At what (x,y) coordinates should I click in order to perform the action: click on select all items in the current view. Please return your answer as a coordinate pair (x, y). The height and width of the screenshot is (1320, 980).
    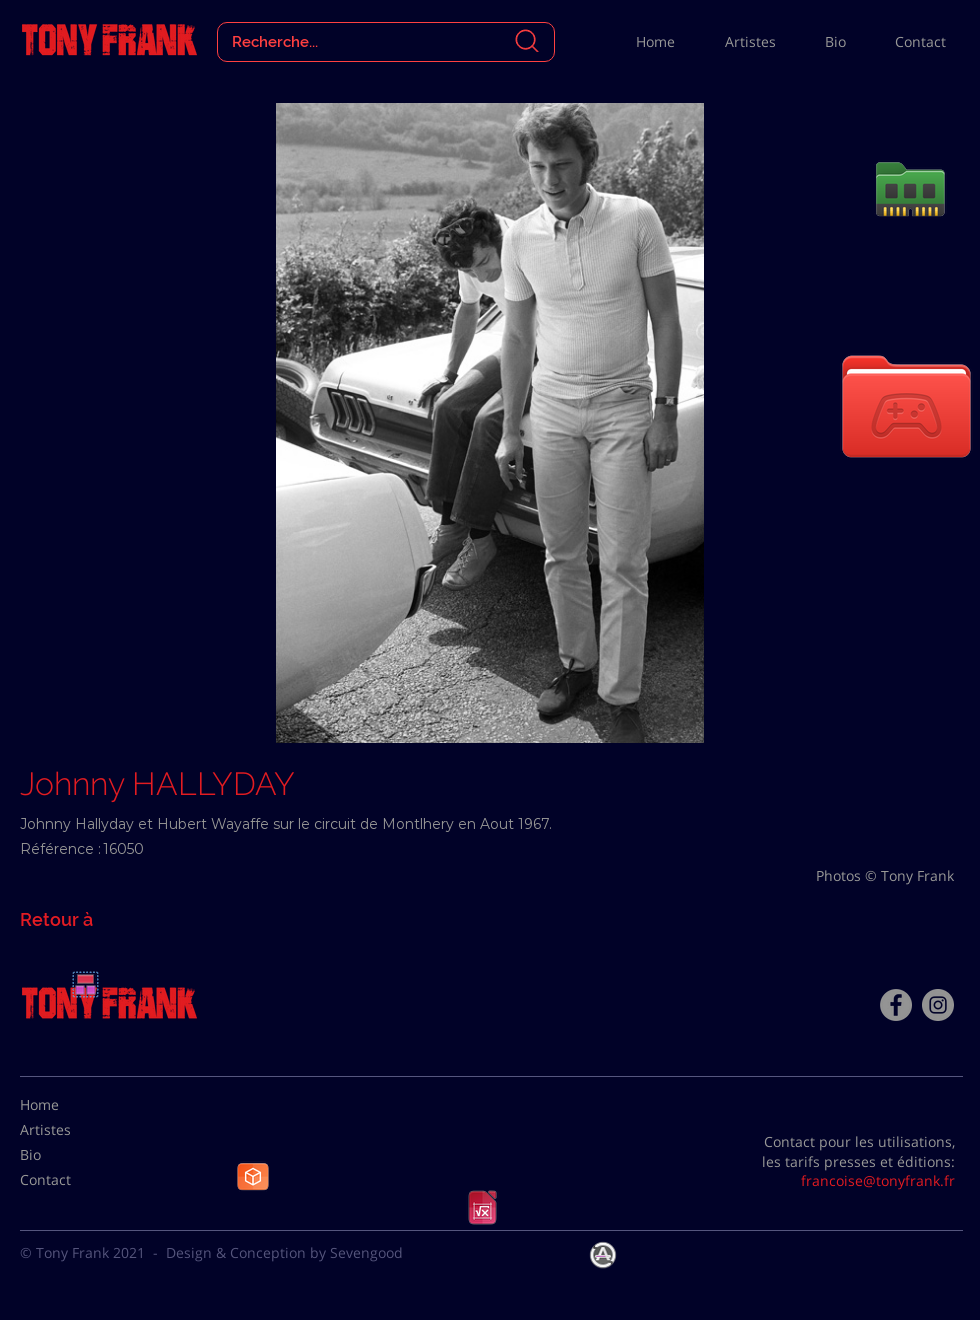
    Looking at the image, I should click on (85, 984).